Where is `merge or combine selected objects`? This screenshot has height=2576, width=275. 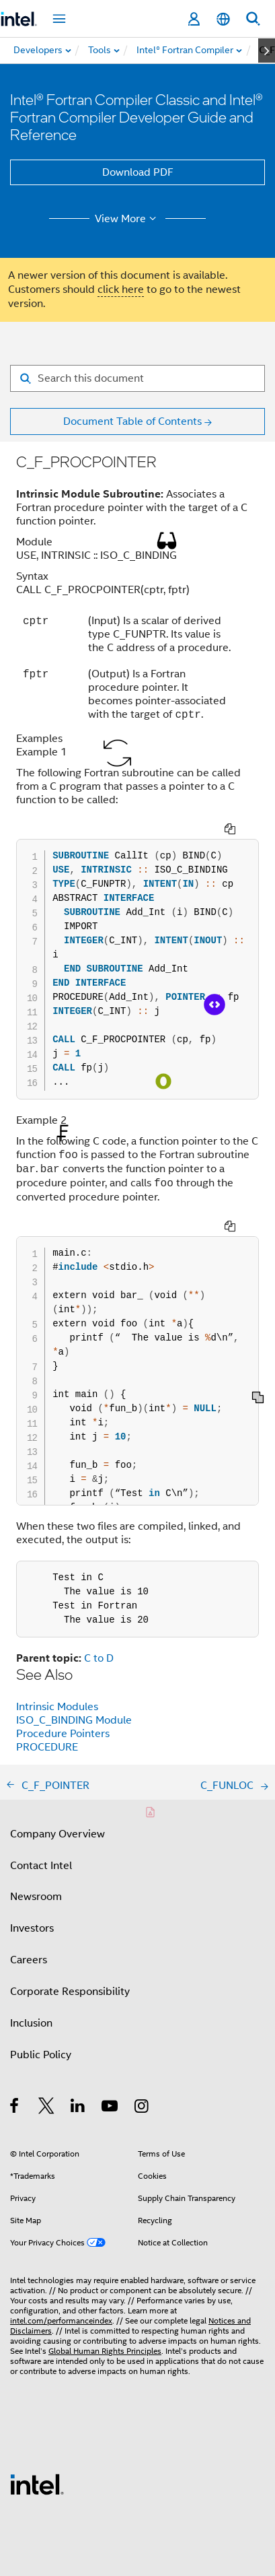
merge or combine selected objects is located at coordinates (258, 1397).